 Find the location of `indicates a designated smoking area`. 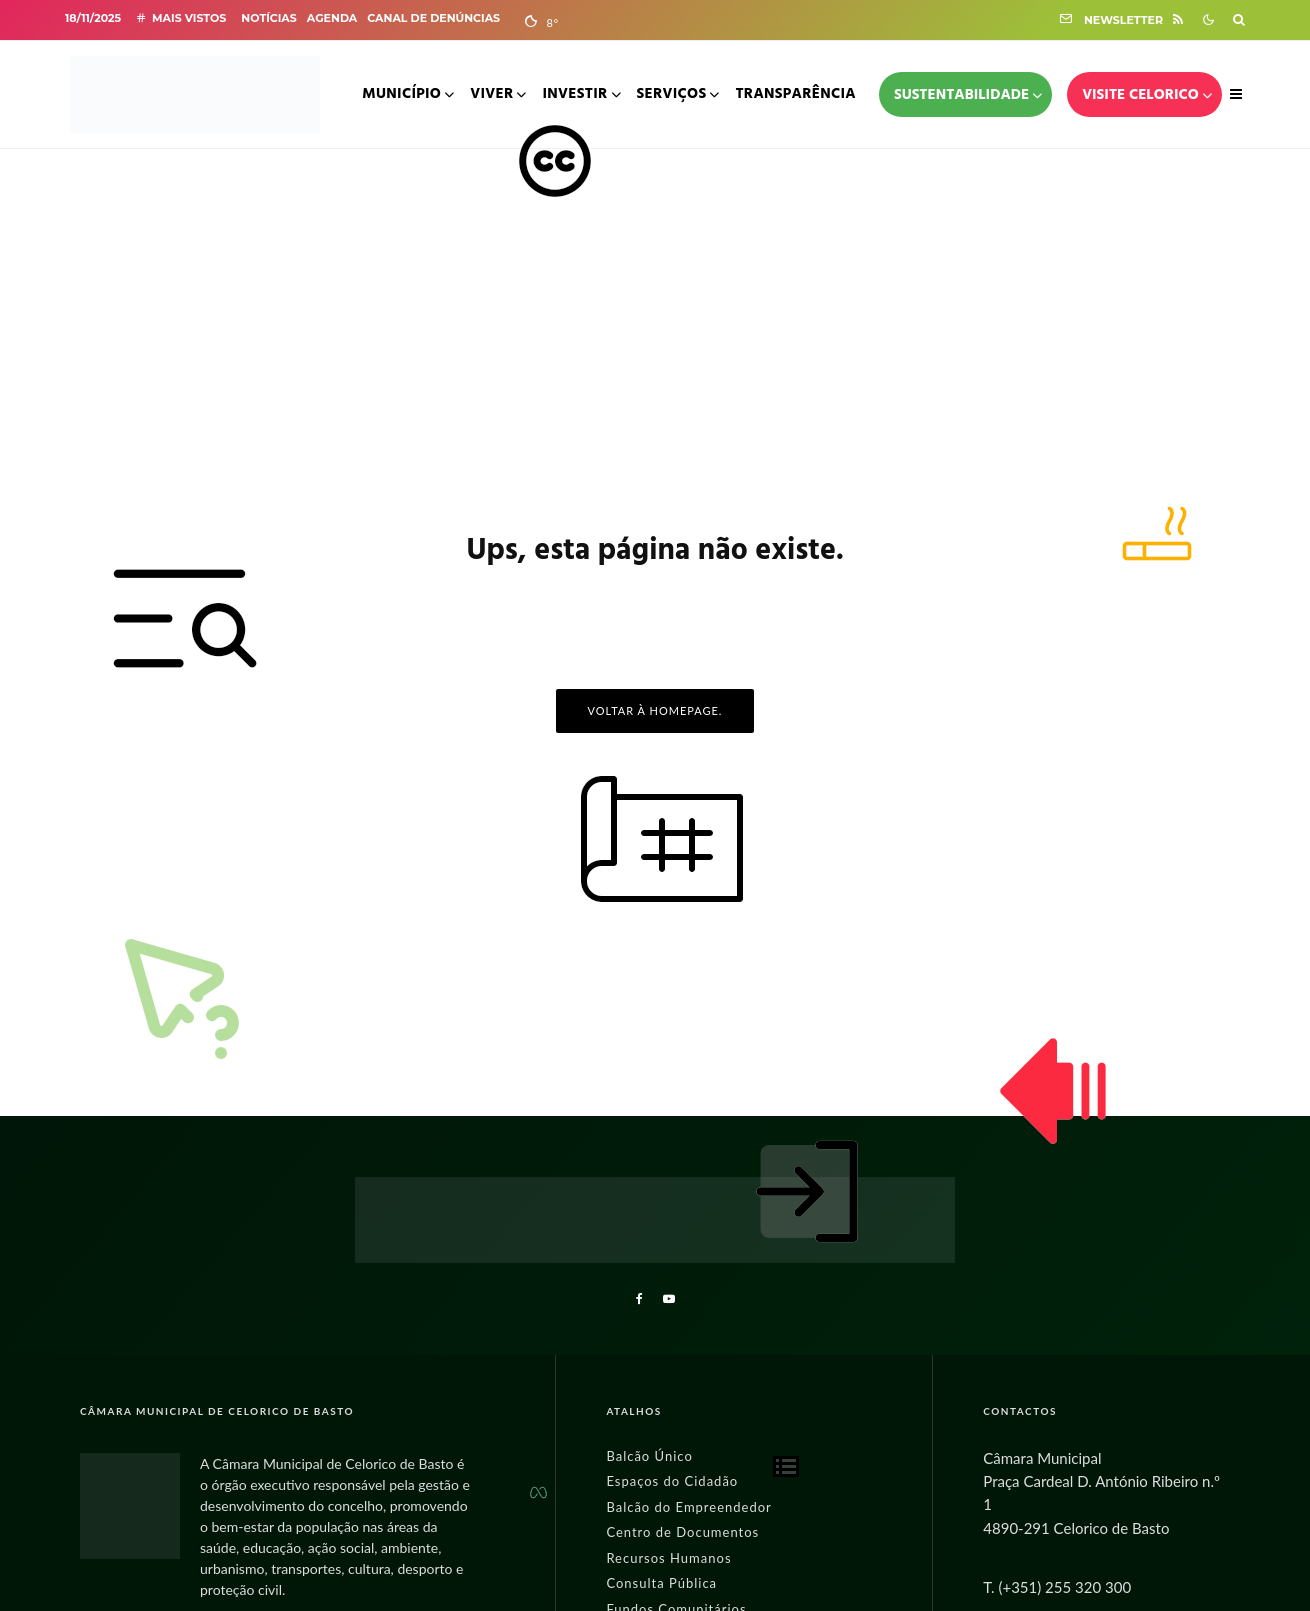

indicates a designated smoking area is located at coordinates (1157, 541).